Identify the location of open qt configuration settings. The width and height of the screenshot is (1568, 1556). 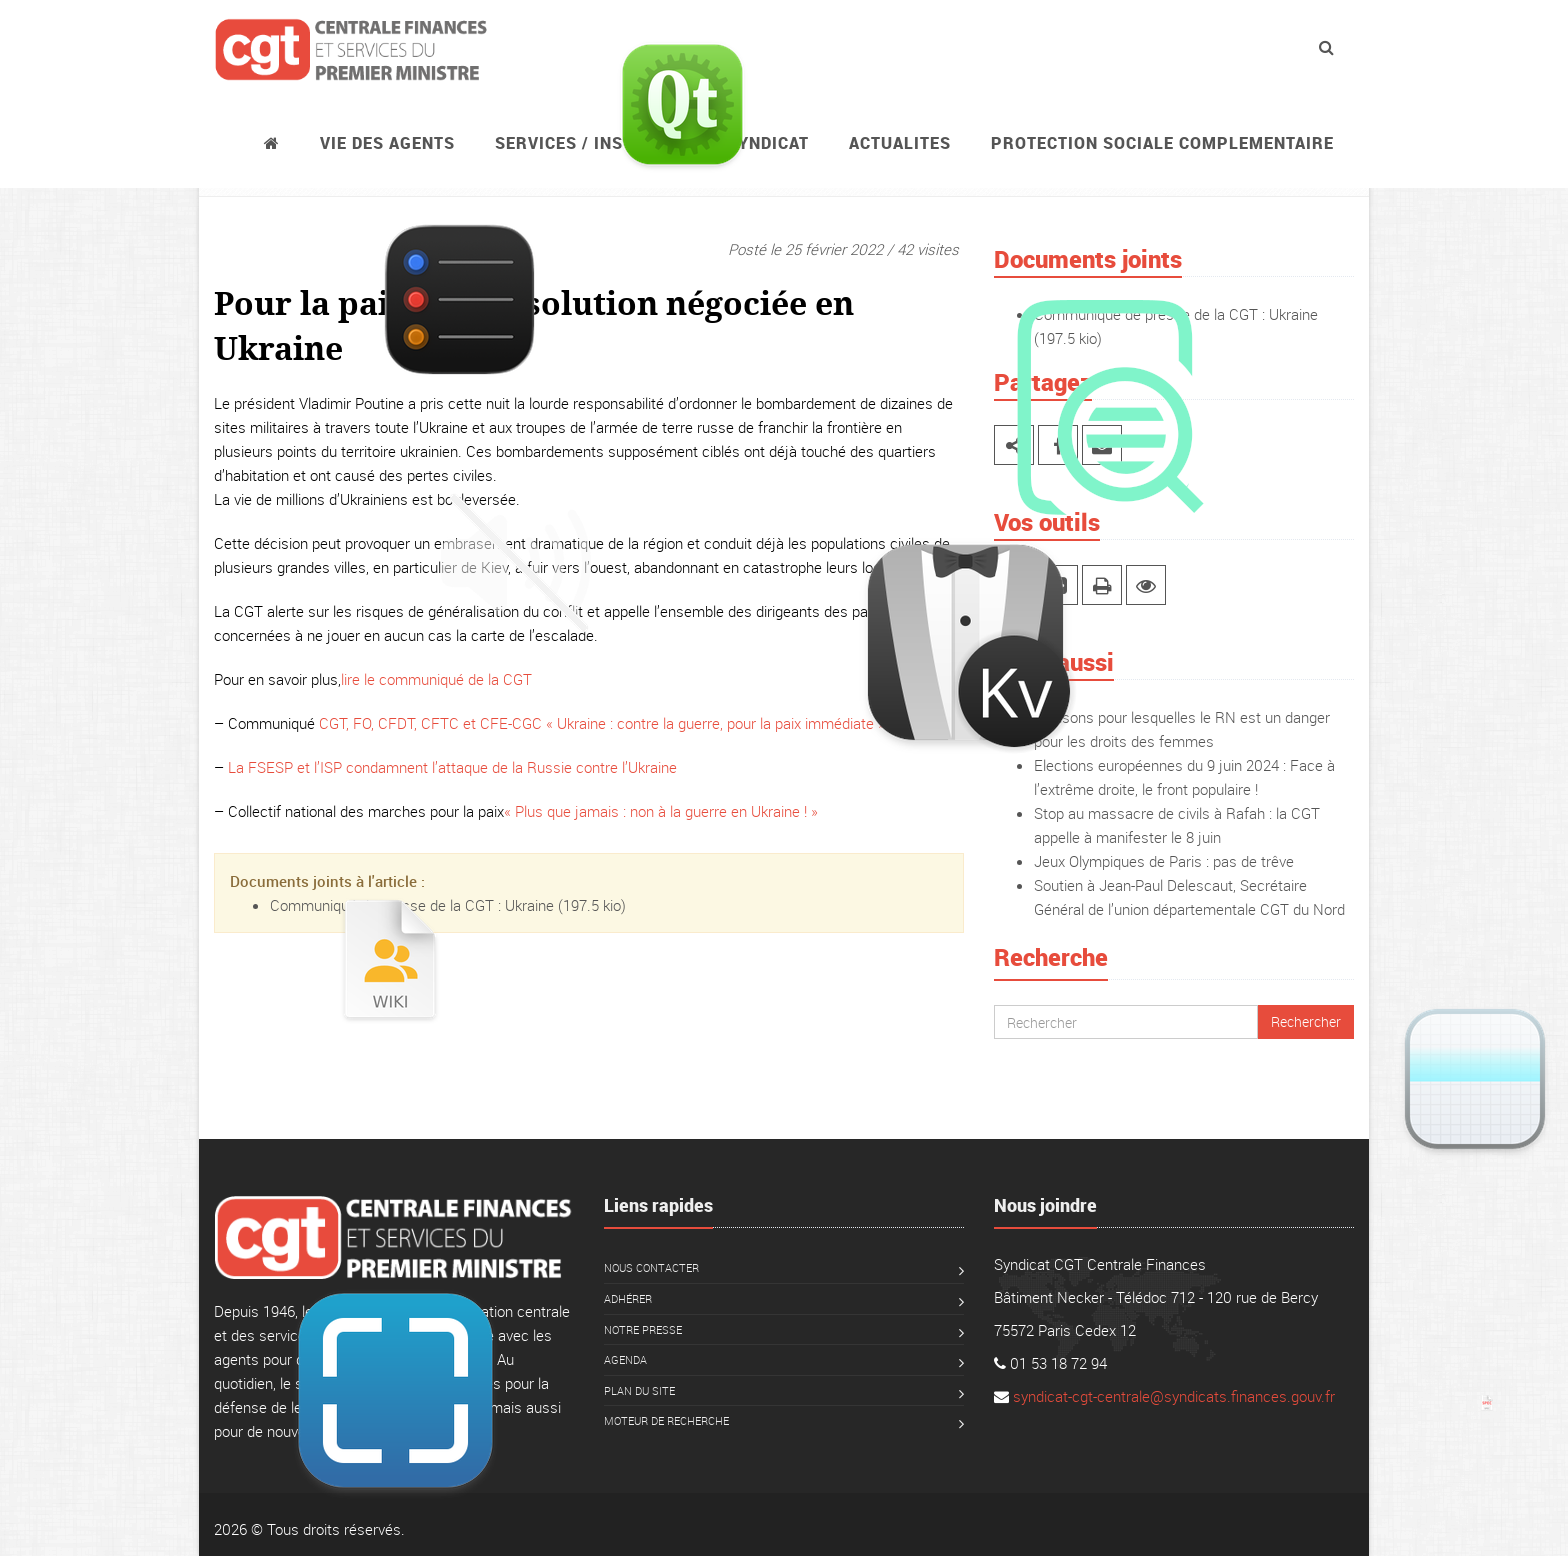
(682, 104).